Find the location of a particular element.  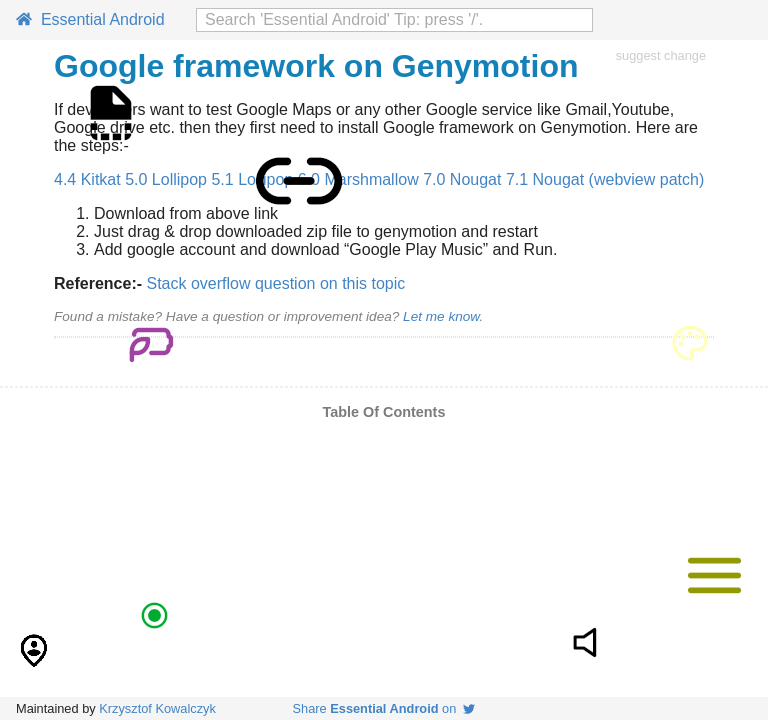

mute or unmute audio is located at coordinates (586, 642).